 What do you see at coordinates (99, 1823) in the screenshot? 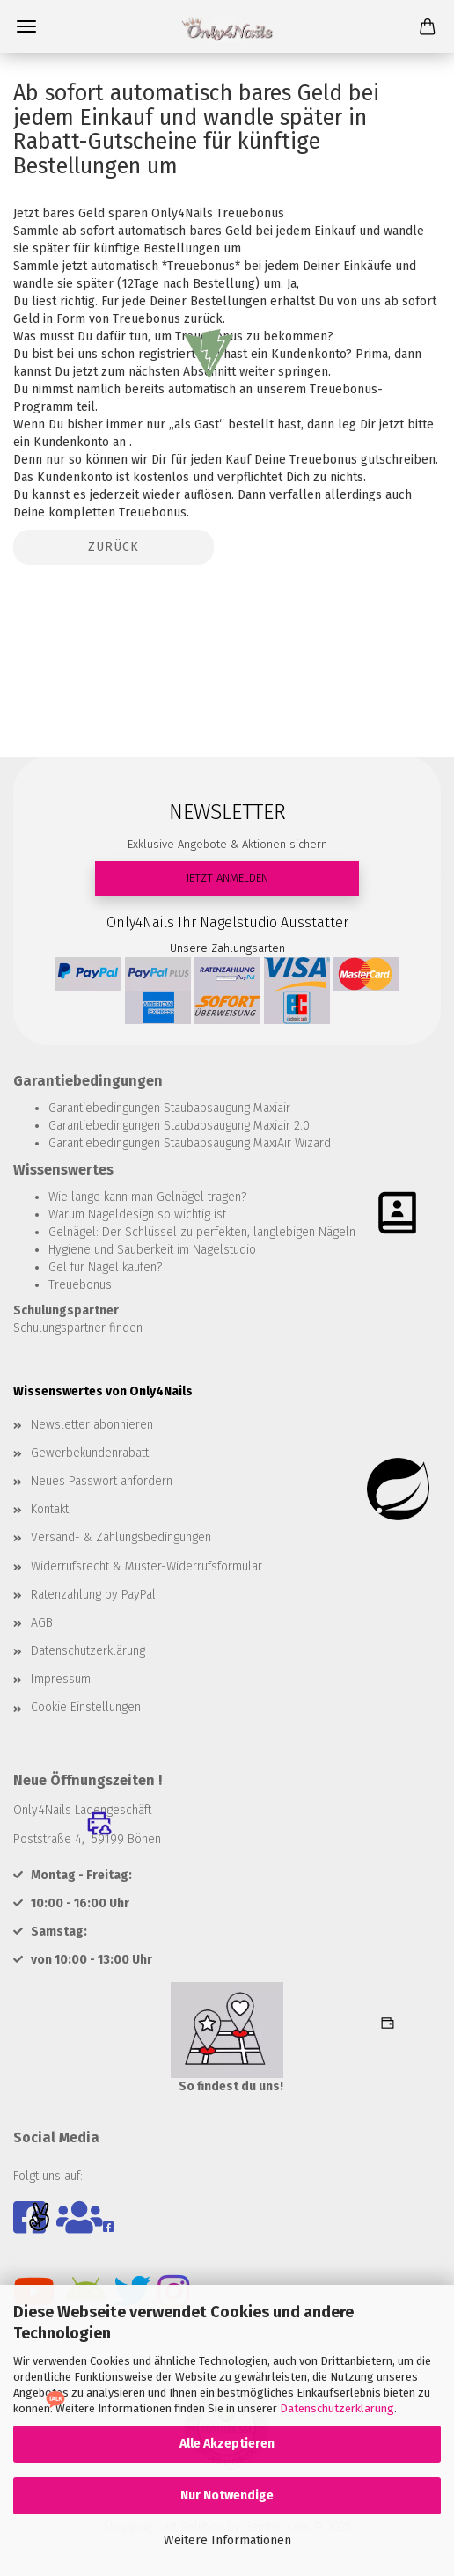
I see `connect printer to cloud storage` at bounding box center [99, 1823].